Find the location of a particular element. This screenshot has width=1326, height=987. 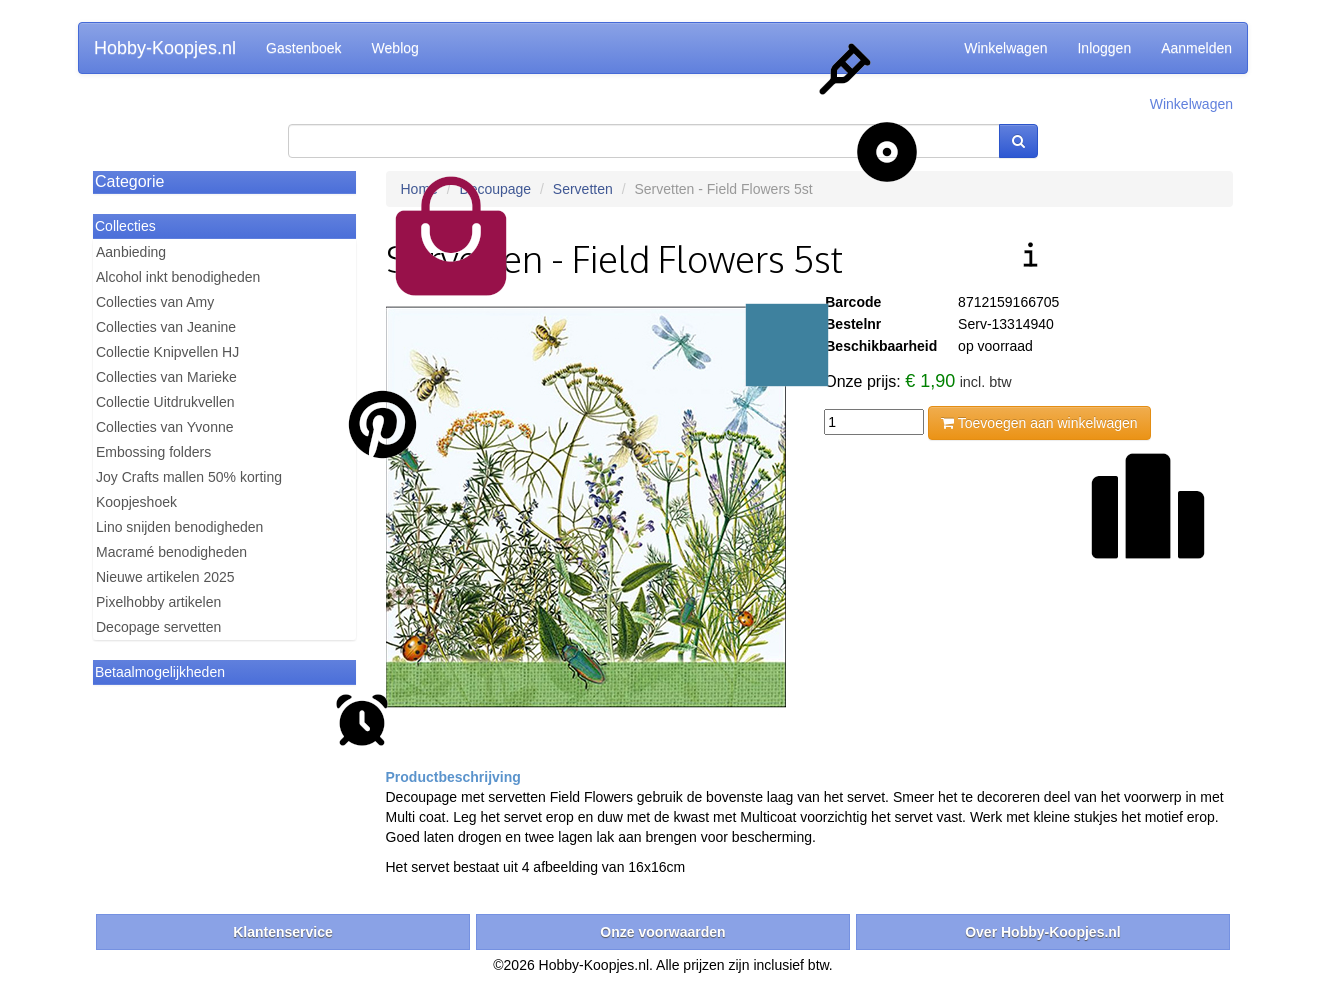

view leaderboard or rankings is located at coordinates (1148, 506).